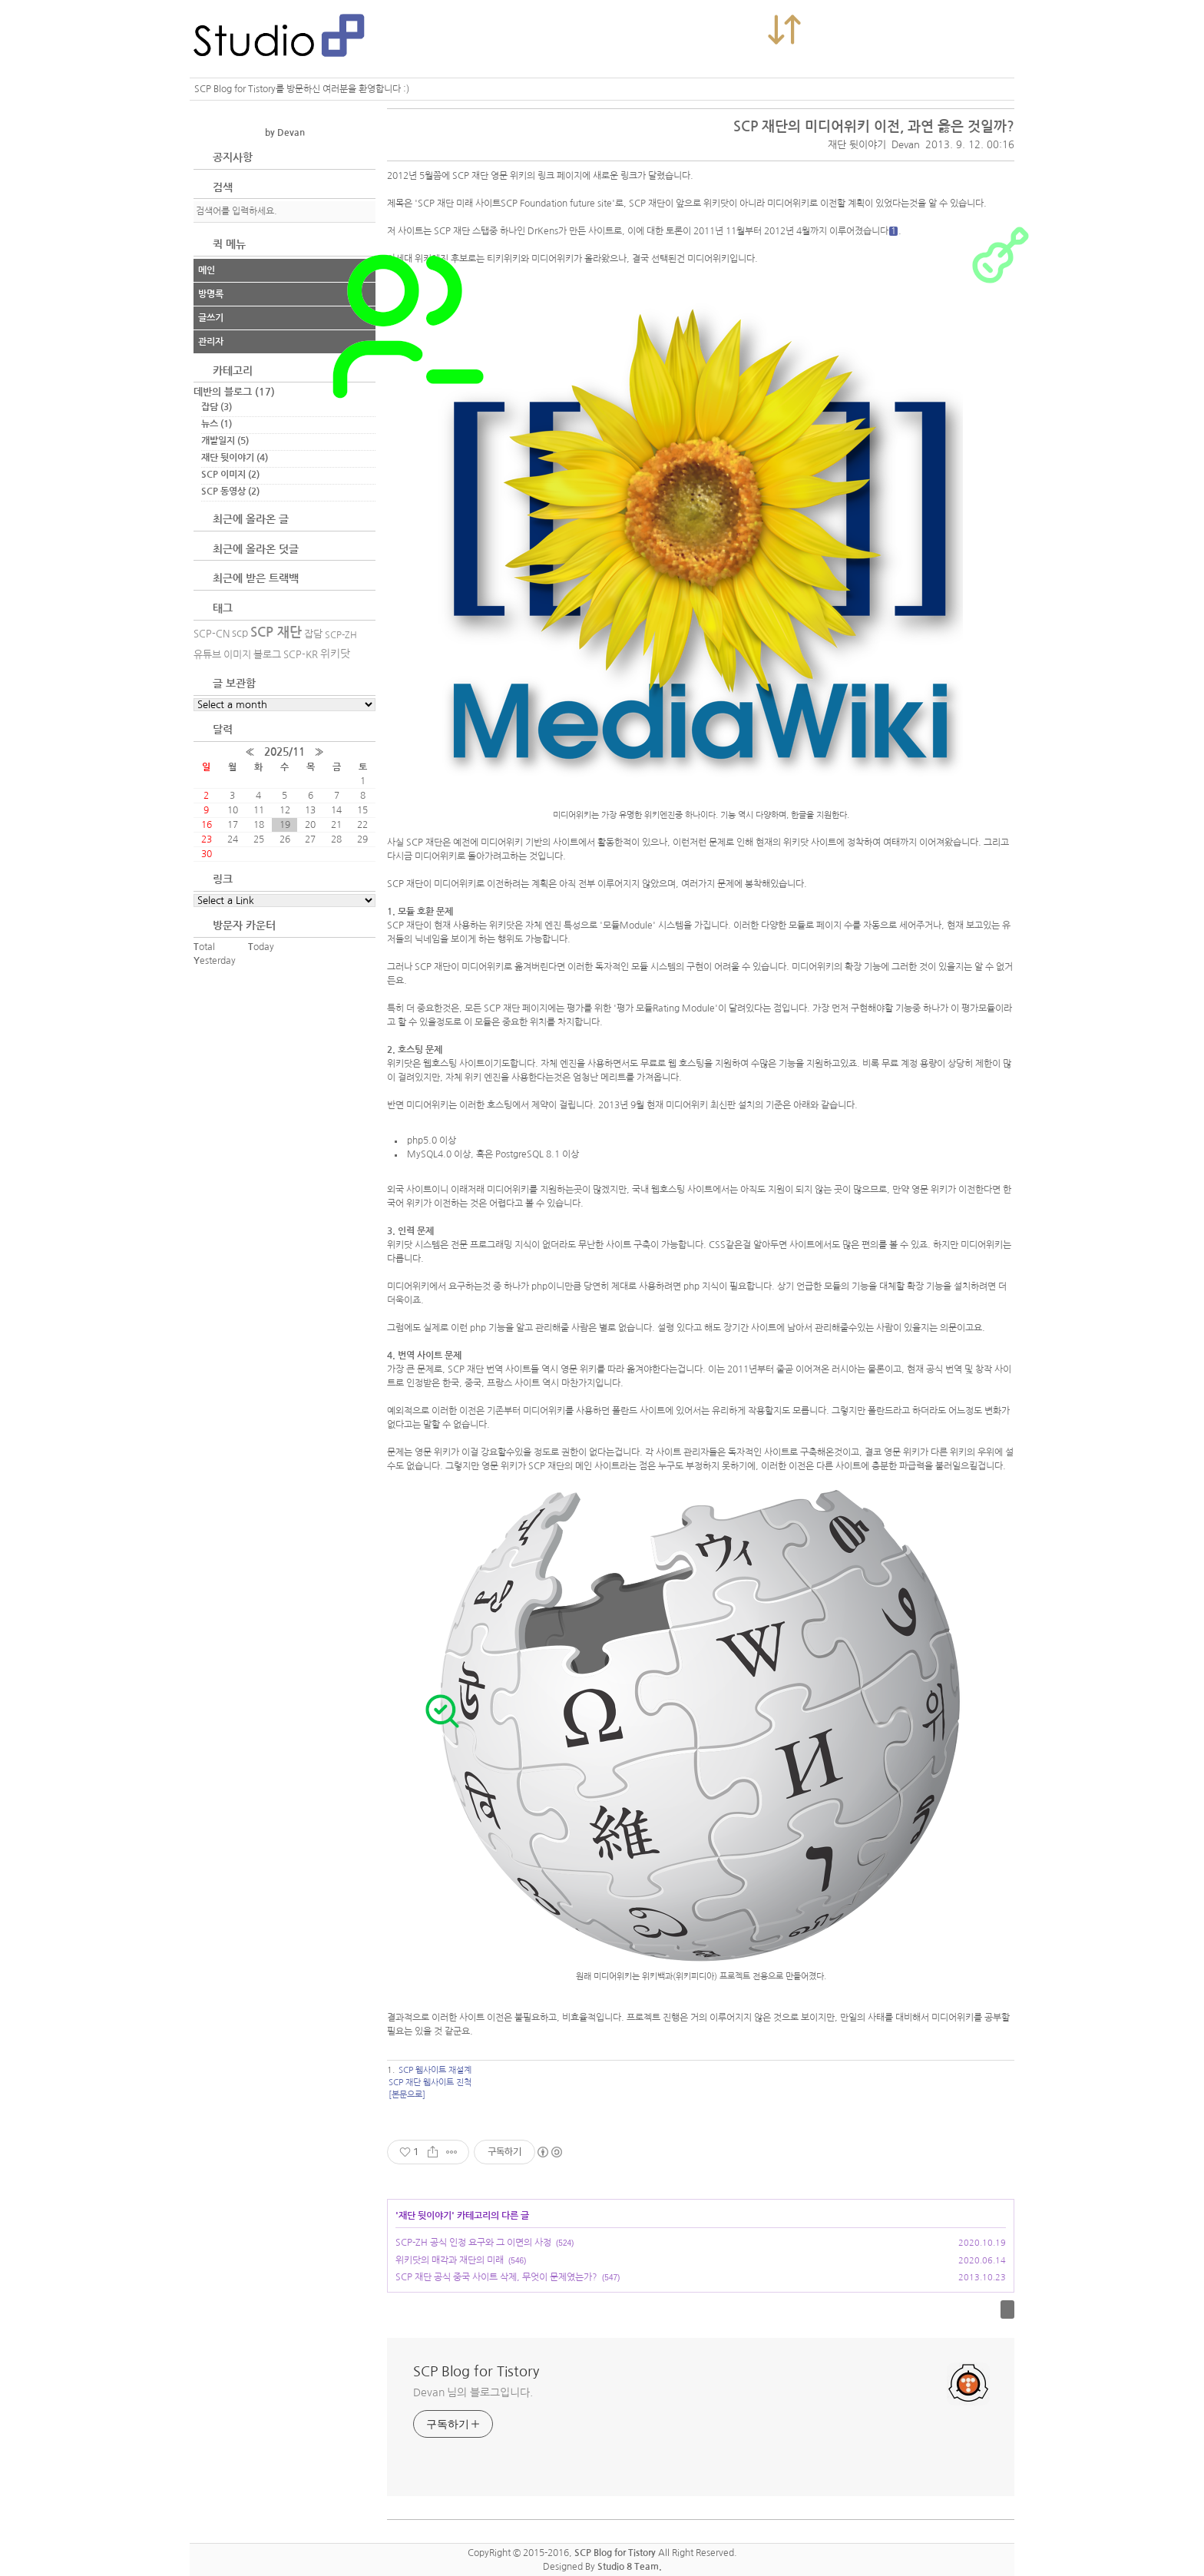  I want to click on sort items in ascending or descending order, so click(784, 29).